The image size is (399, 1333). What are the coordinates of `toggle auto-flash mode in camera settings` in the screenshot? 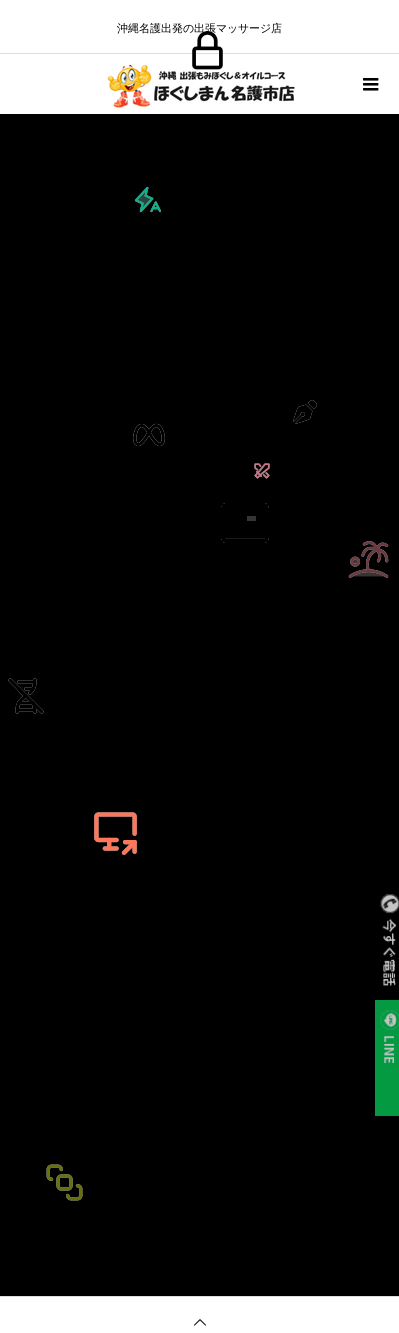 It's located at (147, 200).